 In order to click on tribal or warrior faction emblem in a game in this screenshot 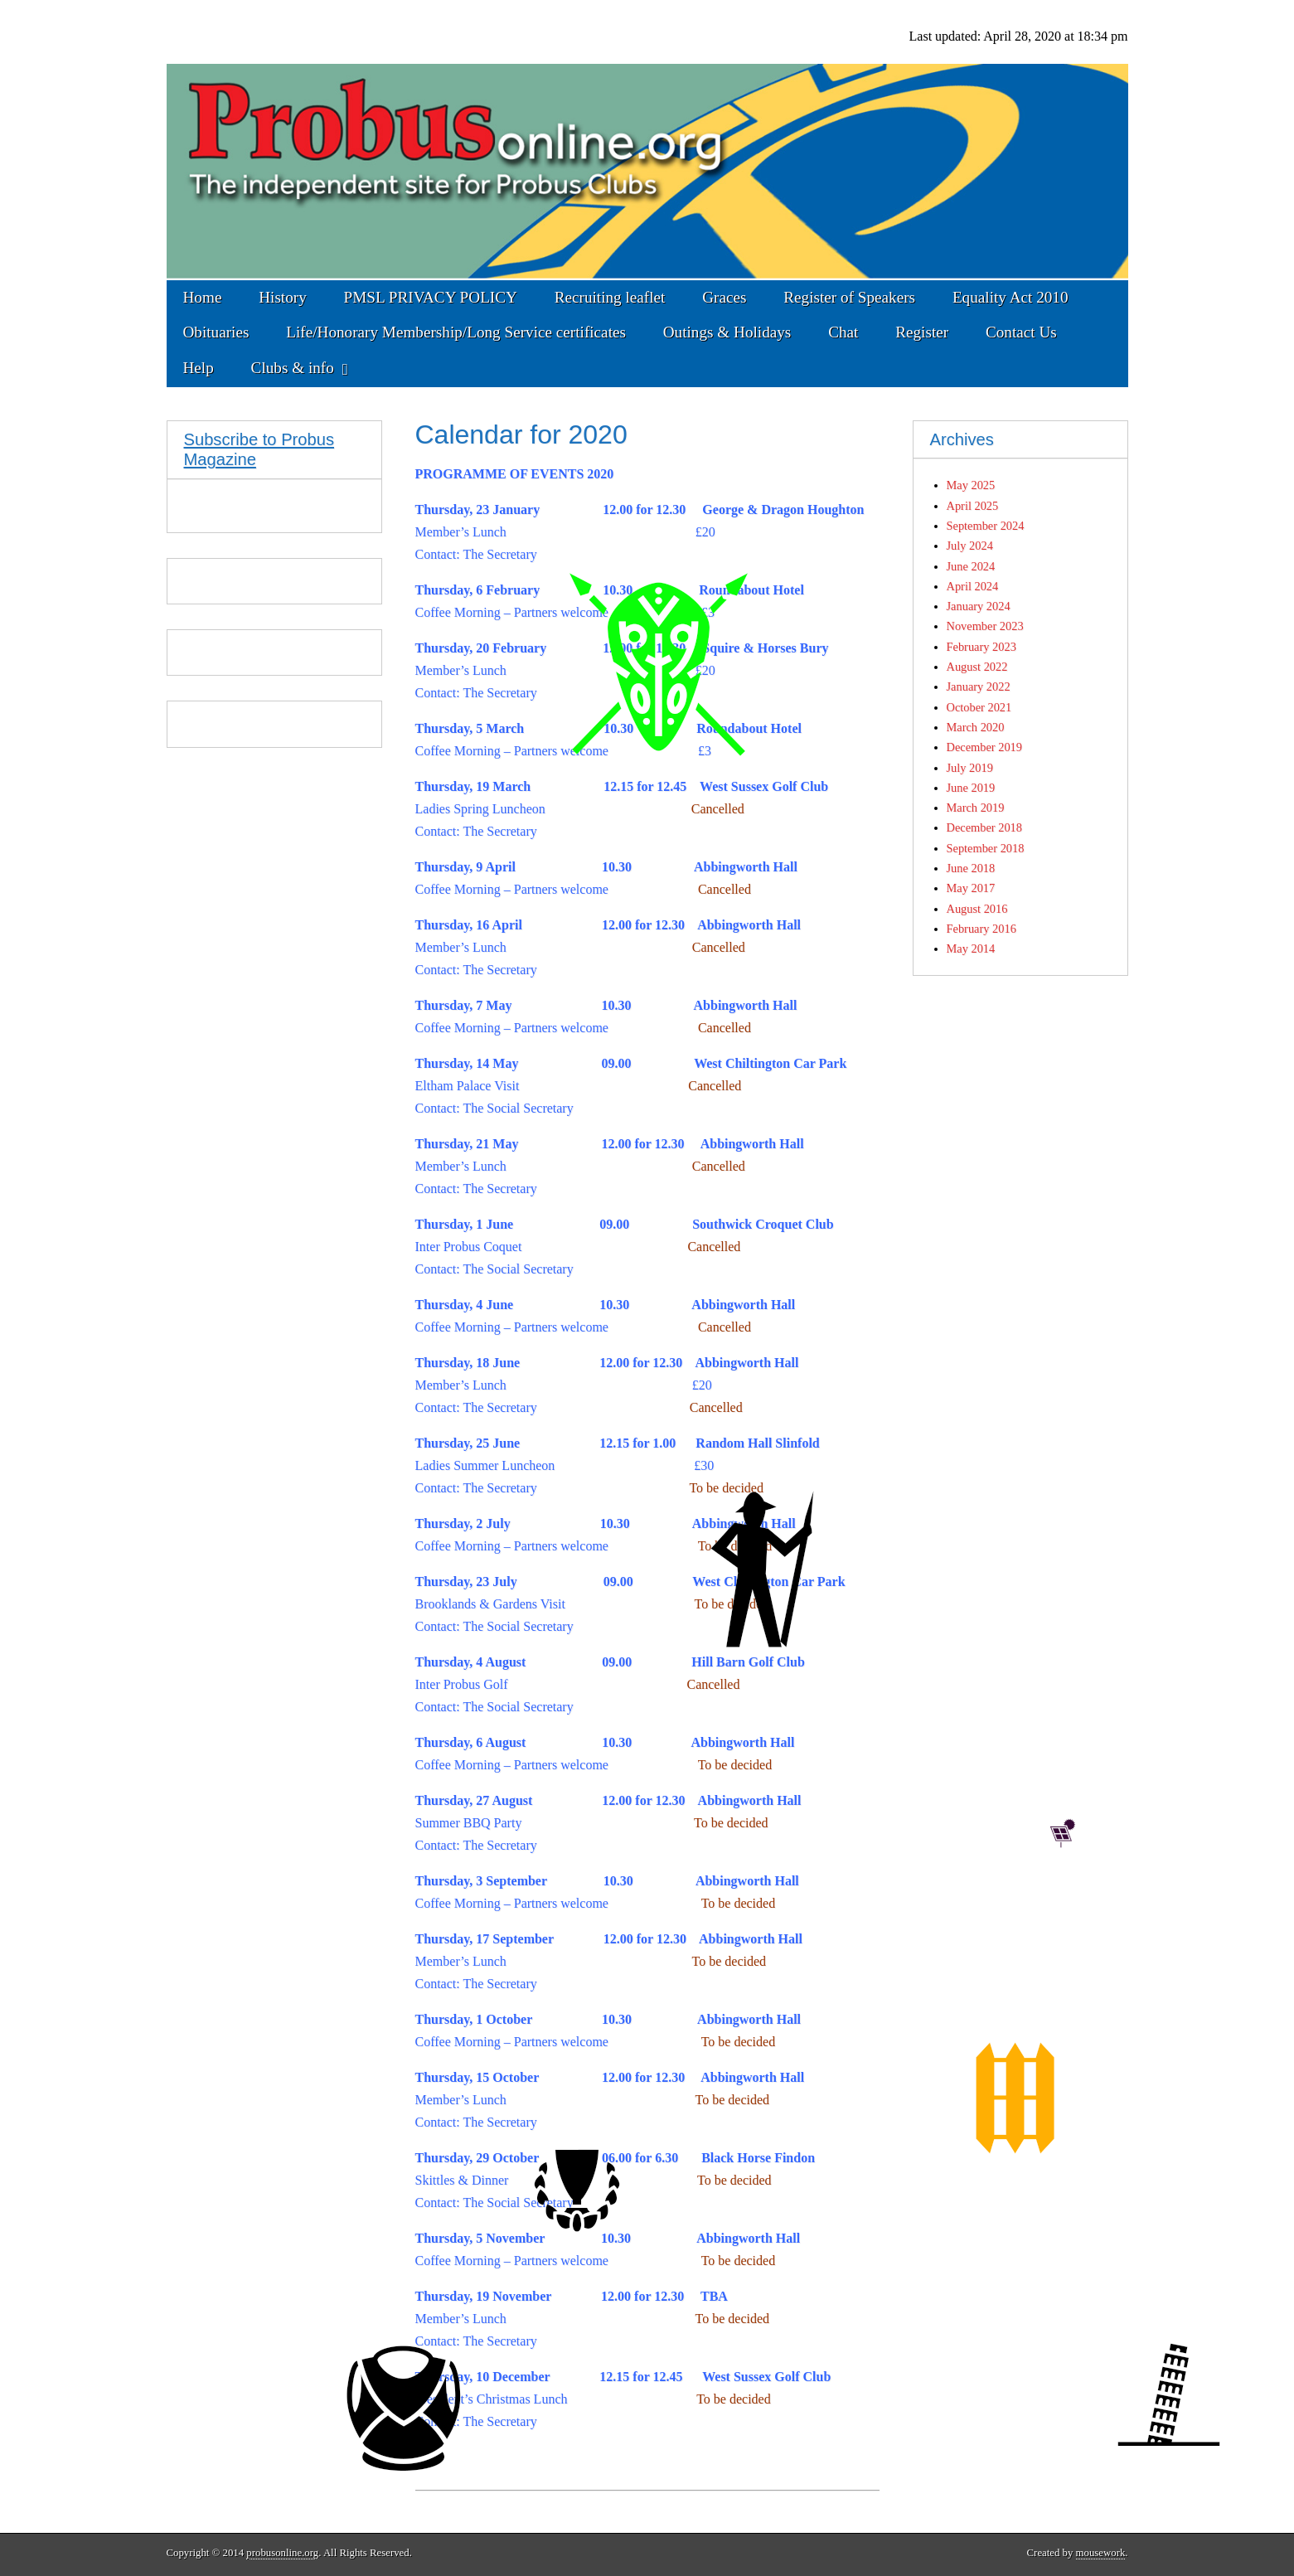, I will do `click(658, 664)`.